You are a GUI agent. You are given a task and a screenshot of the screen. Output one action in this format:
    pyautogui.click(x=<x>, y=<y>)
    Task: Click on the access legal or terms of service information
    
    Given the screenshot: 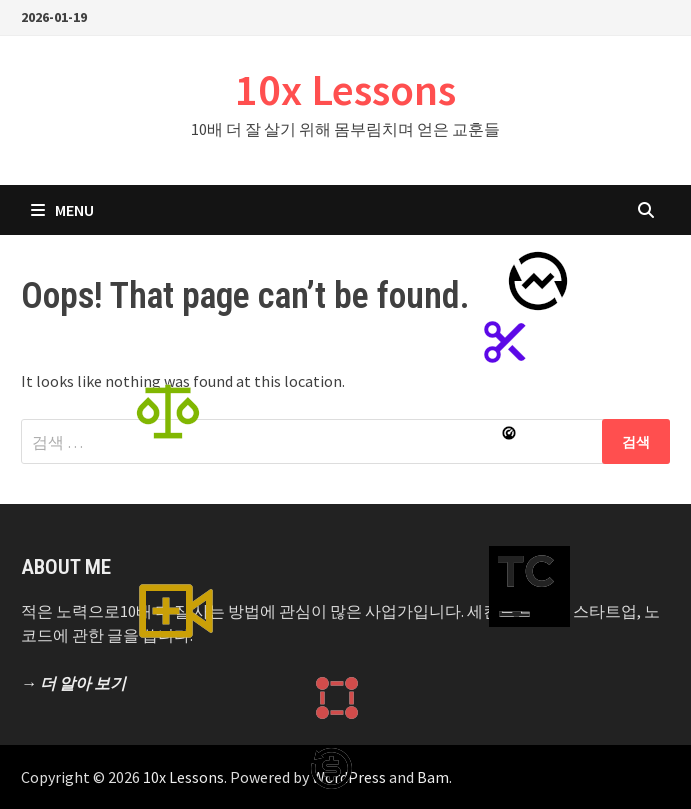 What is the action you would take?
    pyautogui.click(x=168, y=413)
    